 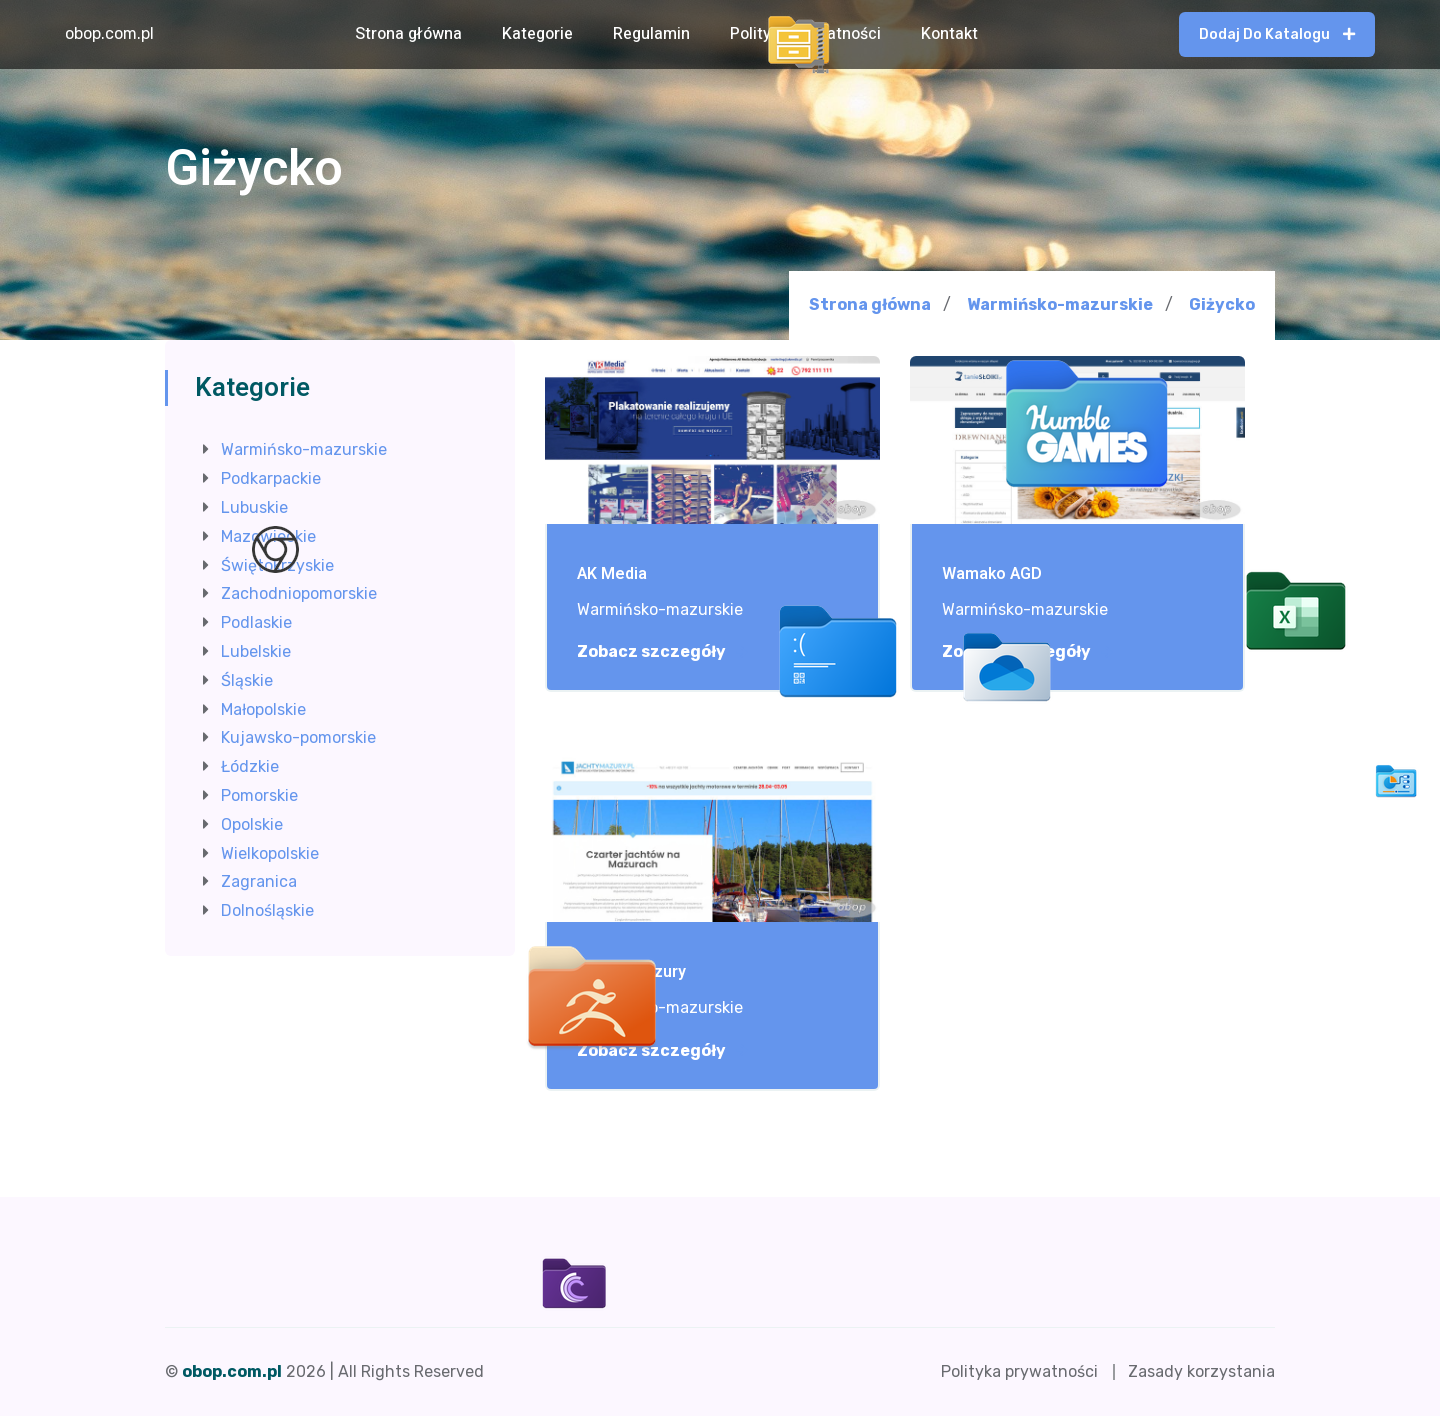 What do you see at coordinates (837, 654) in the screenshot?
I see `folder containing system crash logs or error reports` at bounding box center [837, 654].